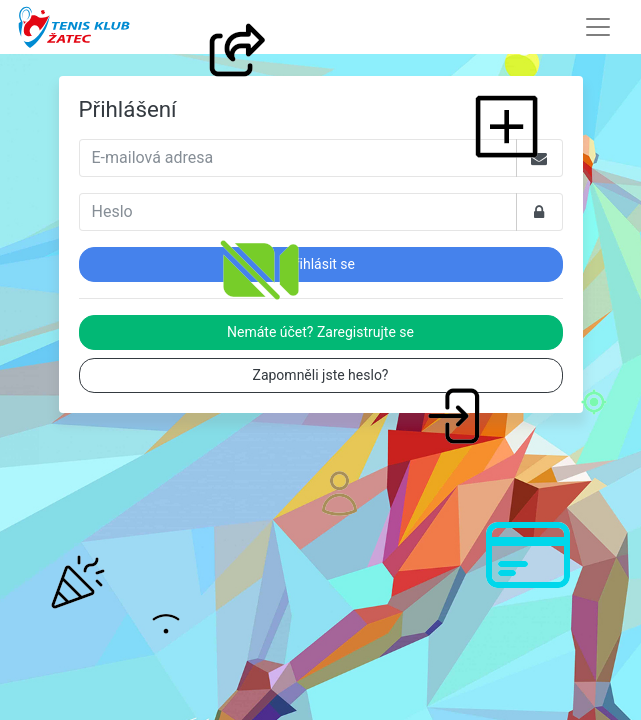  Describe the element at coordinates (458, 416) in the screenshot. I see `log in to your account` at that location.